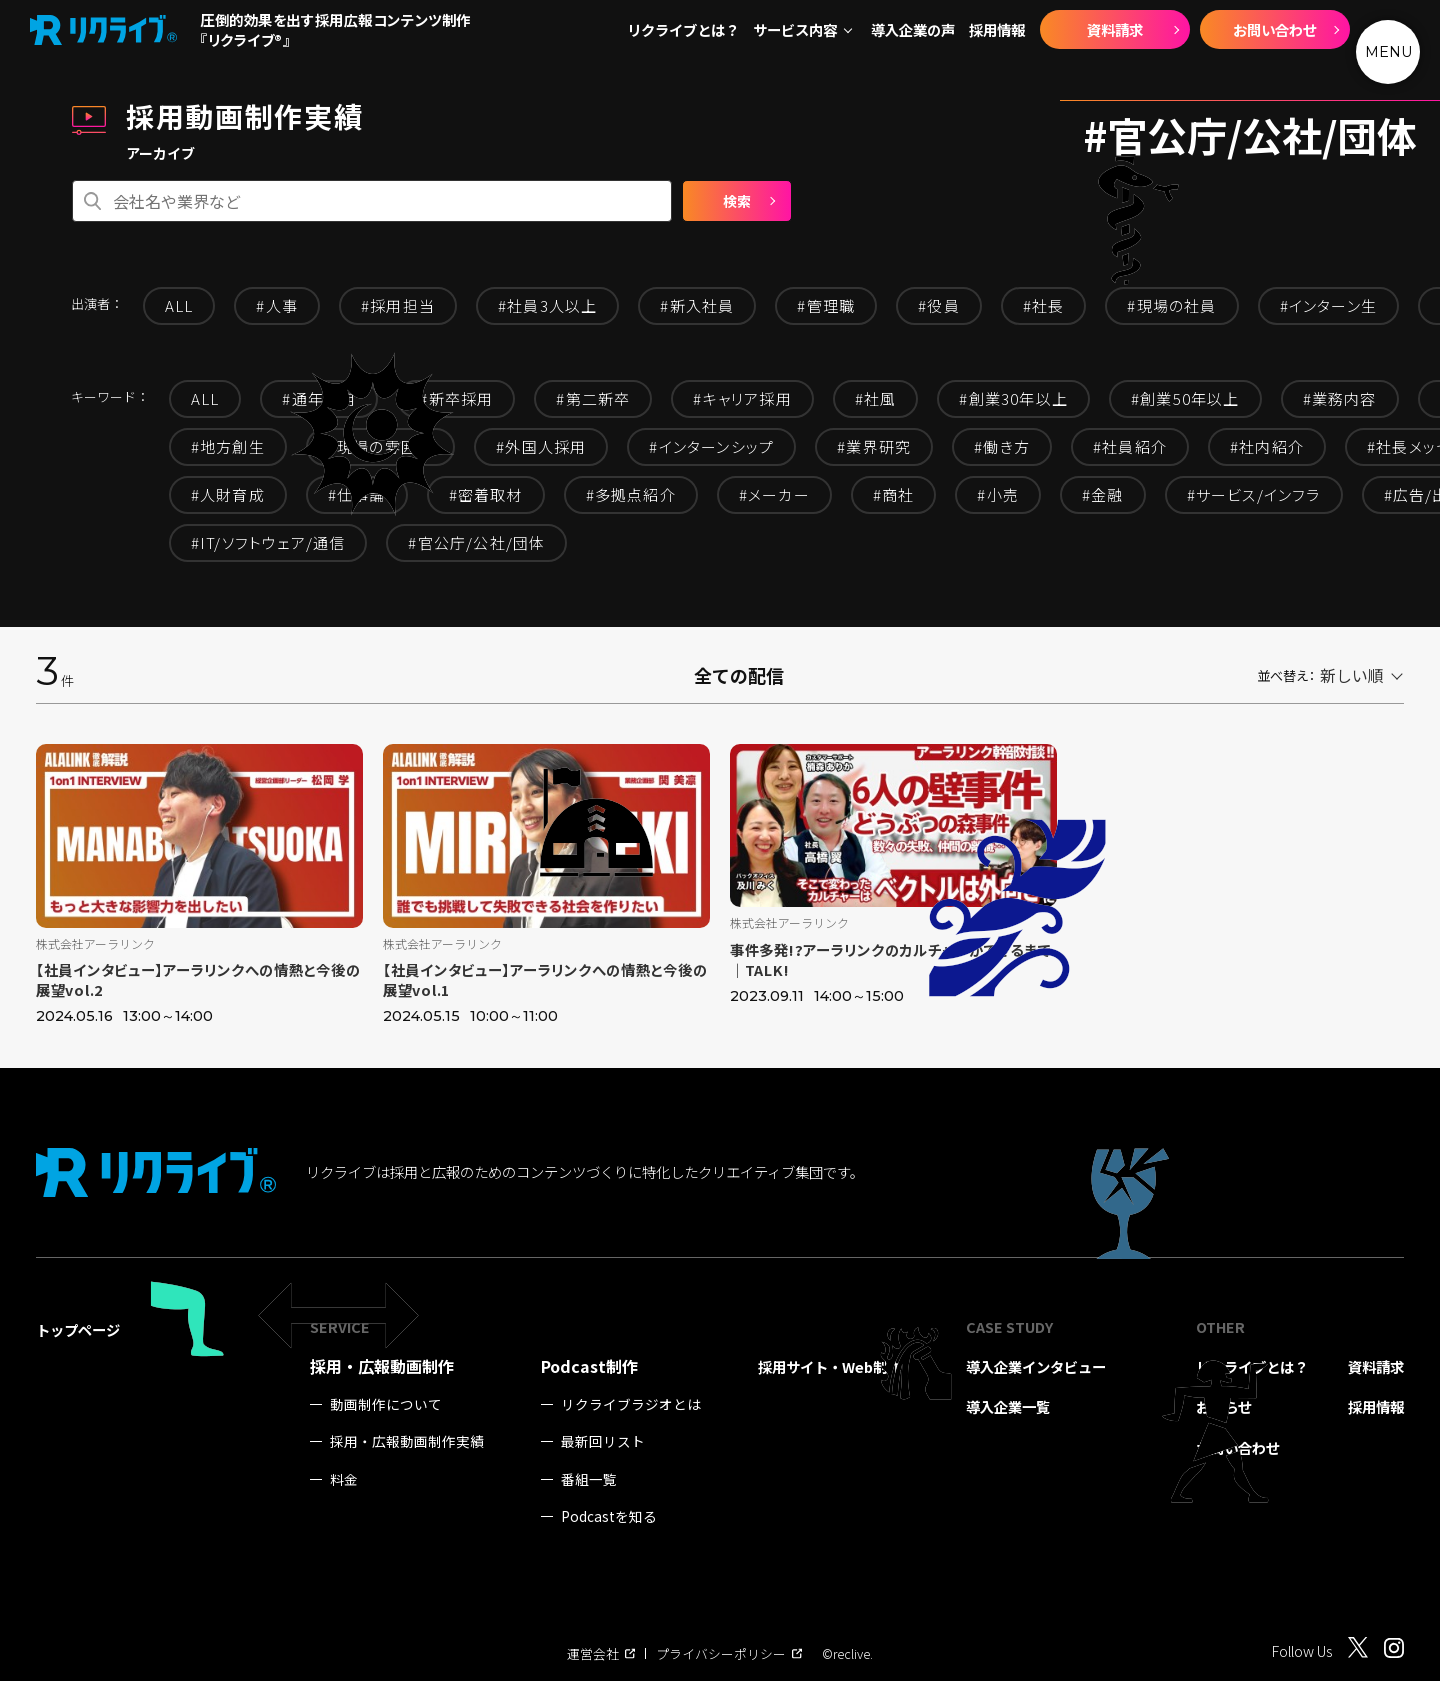 Image resolution: width=1440 pixels, height=1681 pixels. What do you see at coordinates (1215, 1431) in the screenshot?
I see `select egyptian or ancient egypt theme` at bounding box center [1215, 1431].